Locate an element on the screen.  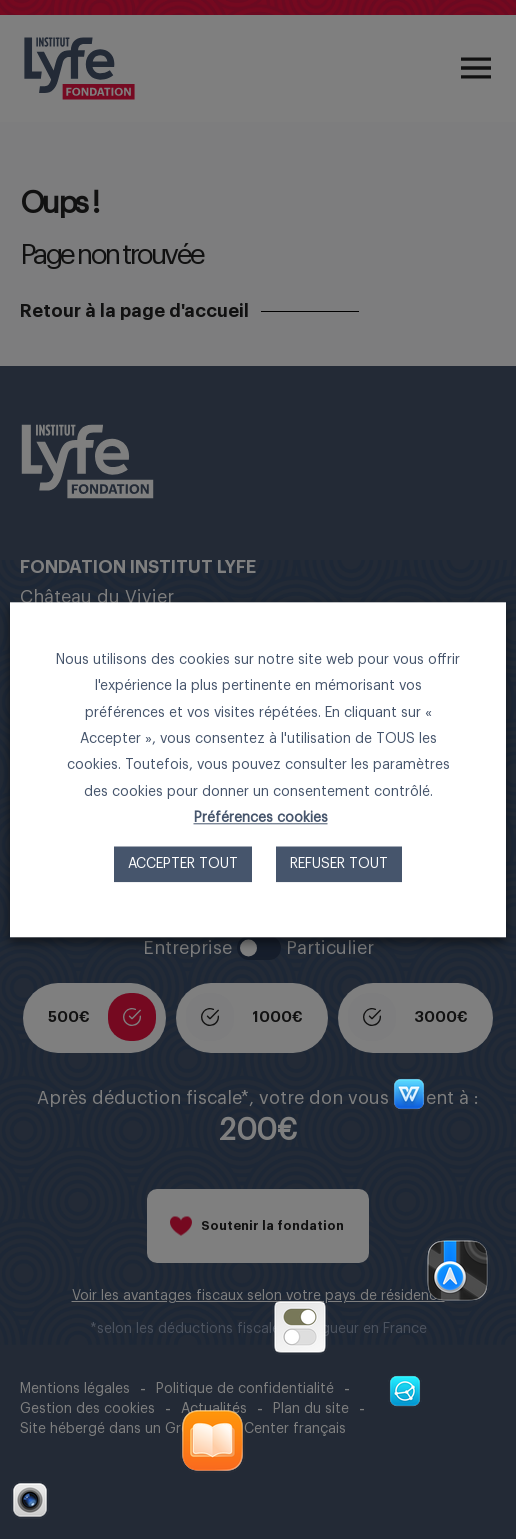
open the books app is located at coordinates (212, 1440).